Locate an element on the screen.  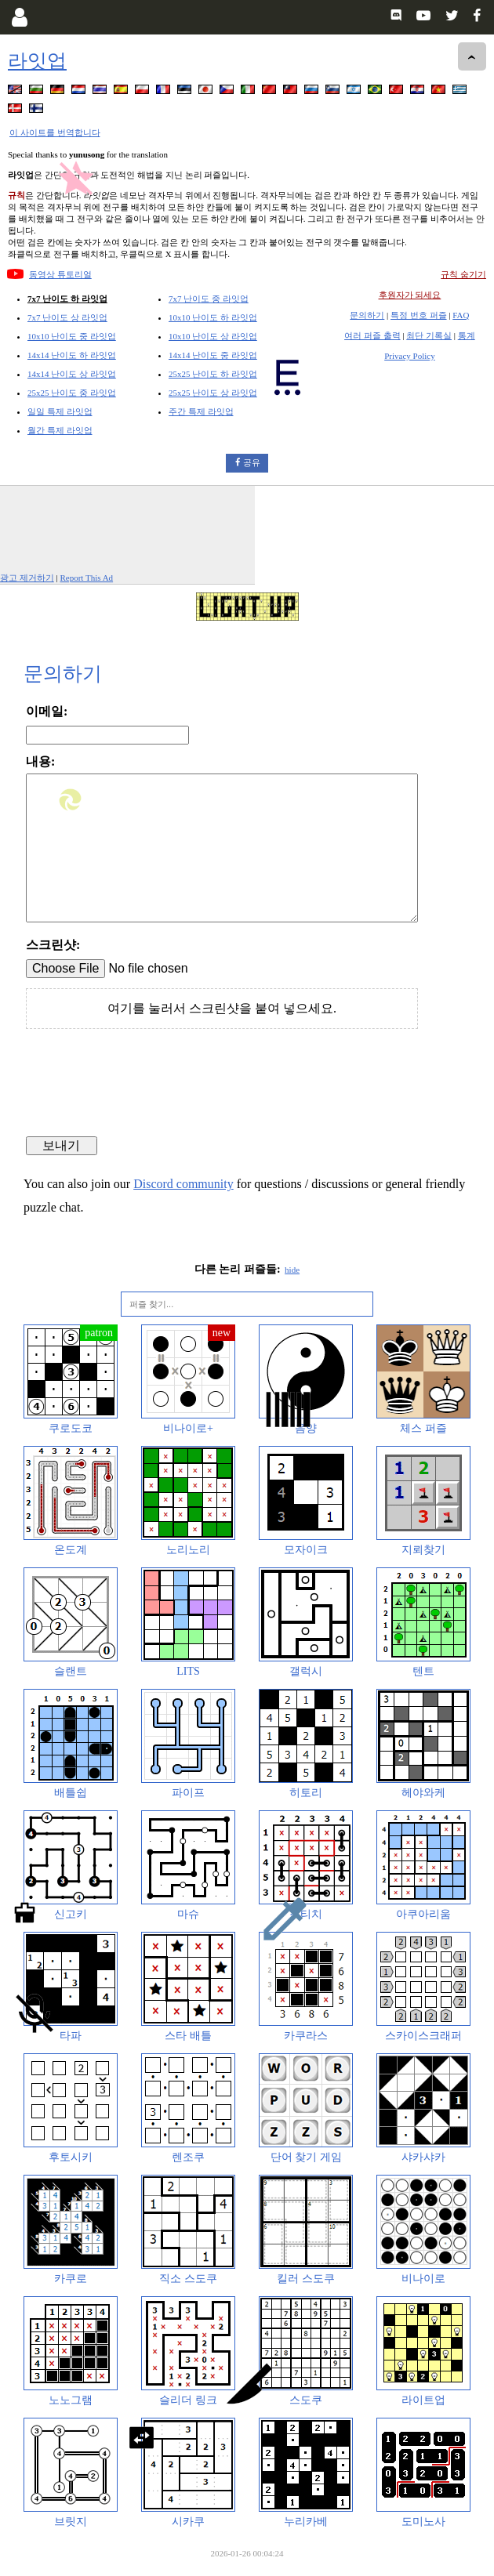
scan a barcode is located at coordinates (288, 1409).